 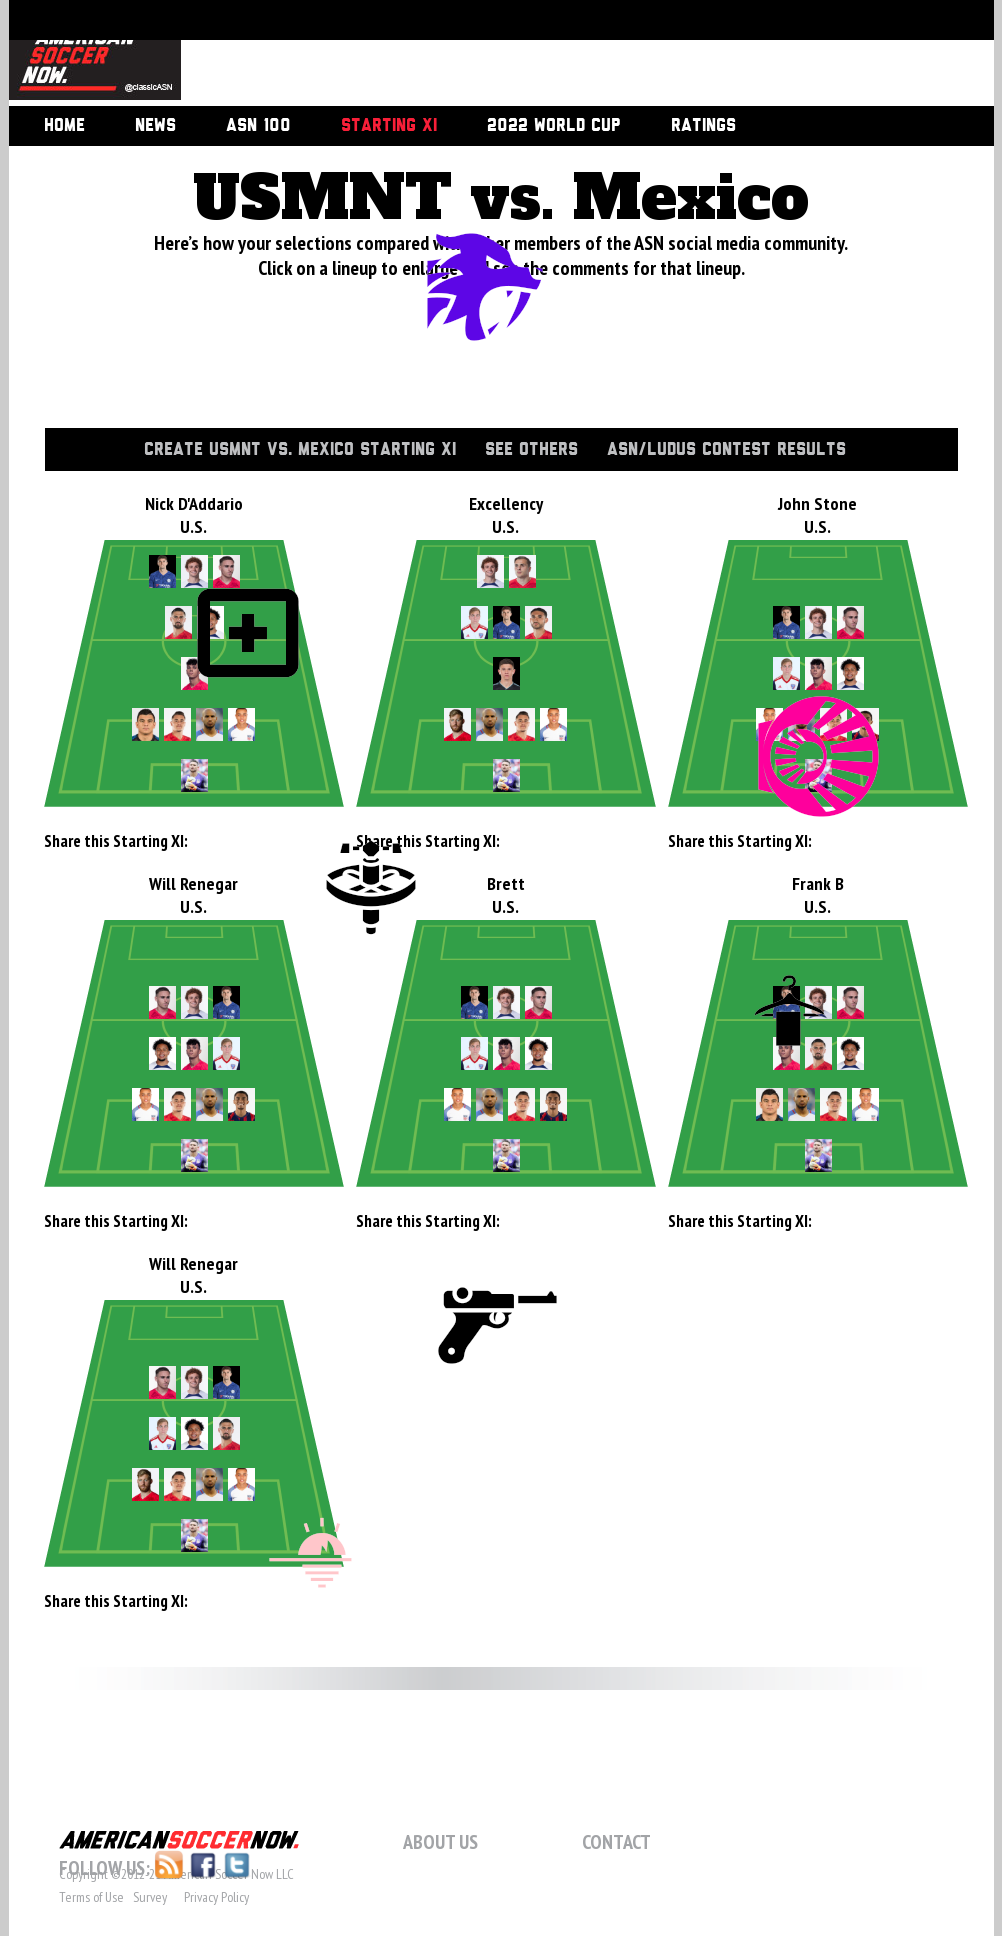 What do you see at coordinates (818, 756) in the screenshot?
I see `toggle flashlight on/off` at bounding box center [818, 756].